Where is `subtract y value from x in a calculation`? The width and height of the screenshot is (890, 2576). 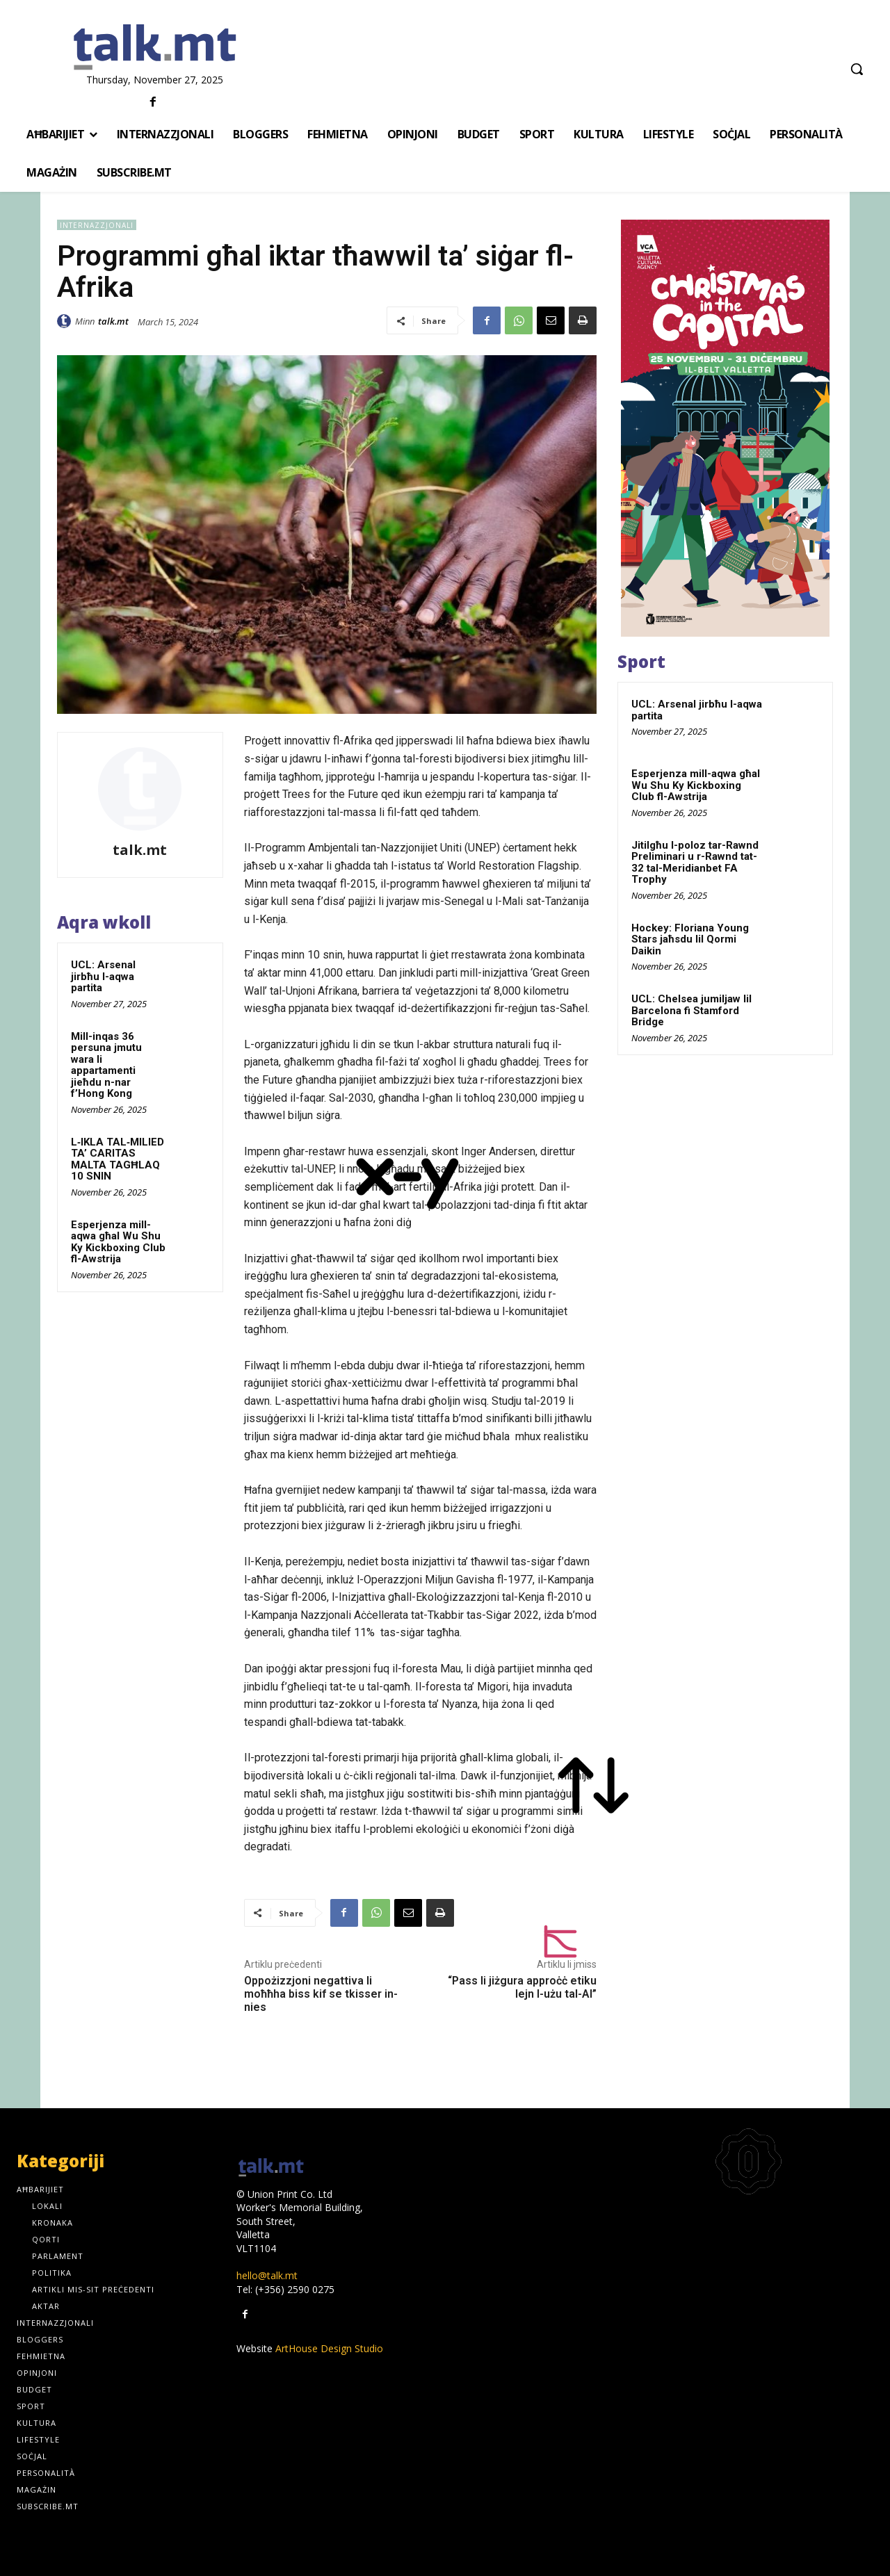
subtract y value from x in a calculation is located at coordinates (407, 1177).